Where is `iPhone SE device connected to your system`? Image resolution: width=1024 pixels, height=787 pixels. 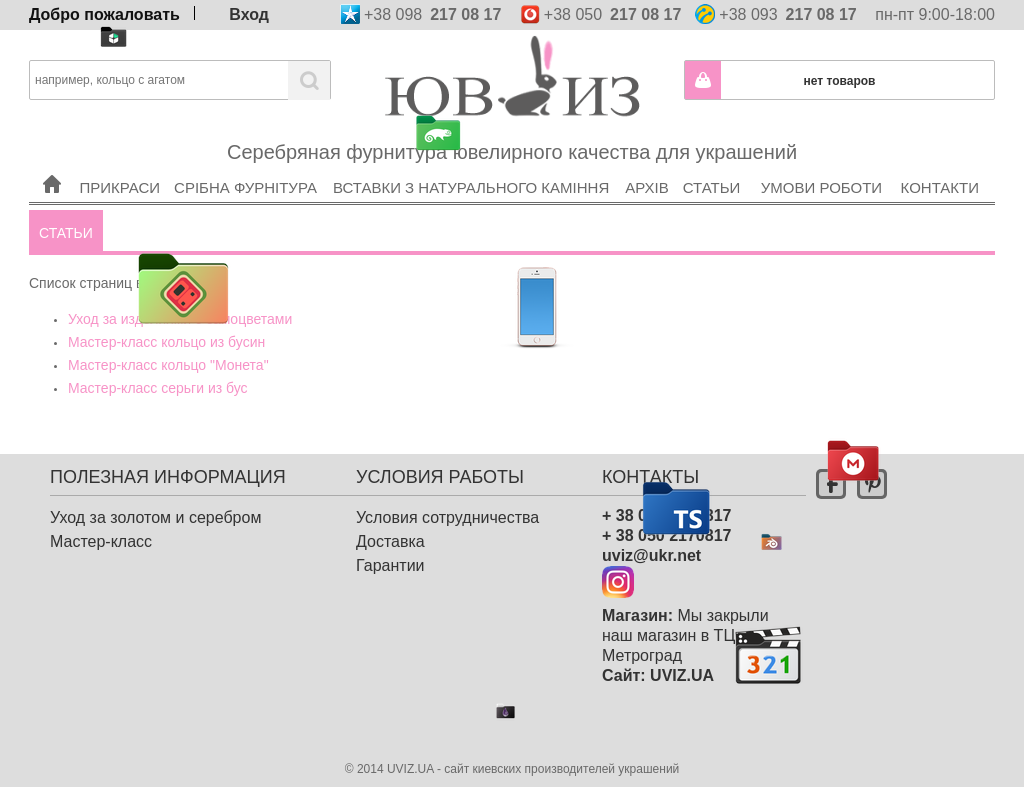
iPhone SE device connected to your system is located at coordinates (537, 308).